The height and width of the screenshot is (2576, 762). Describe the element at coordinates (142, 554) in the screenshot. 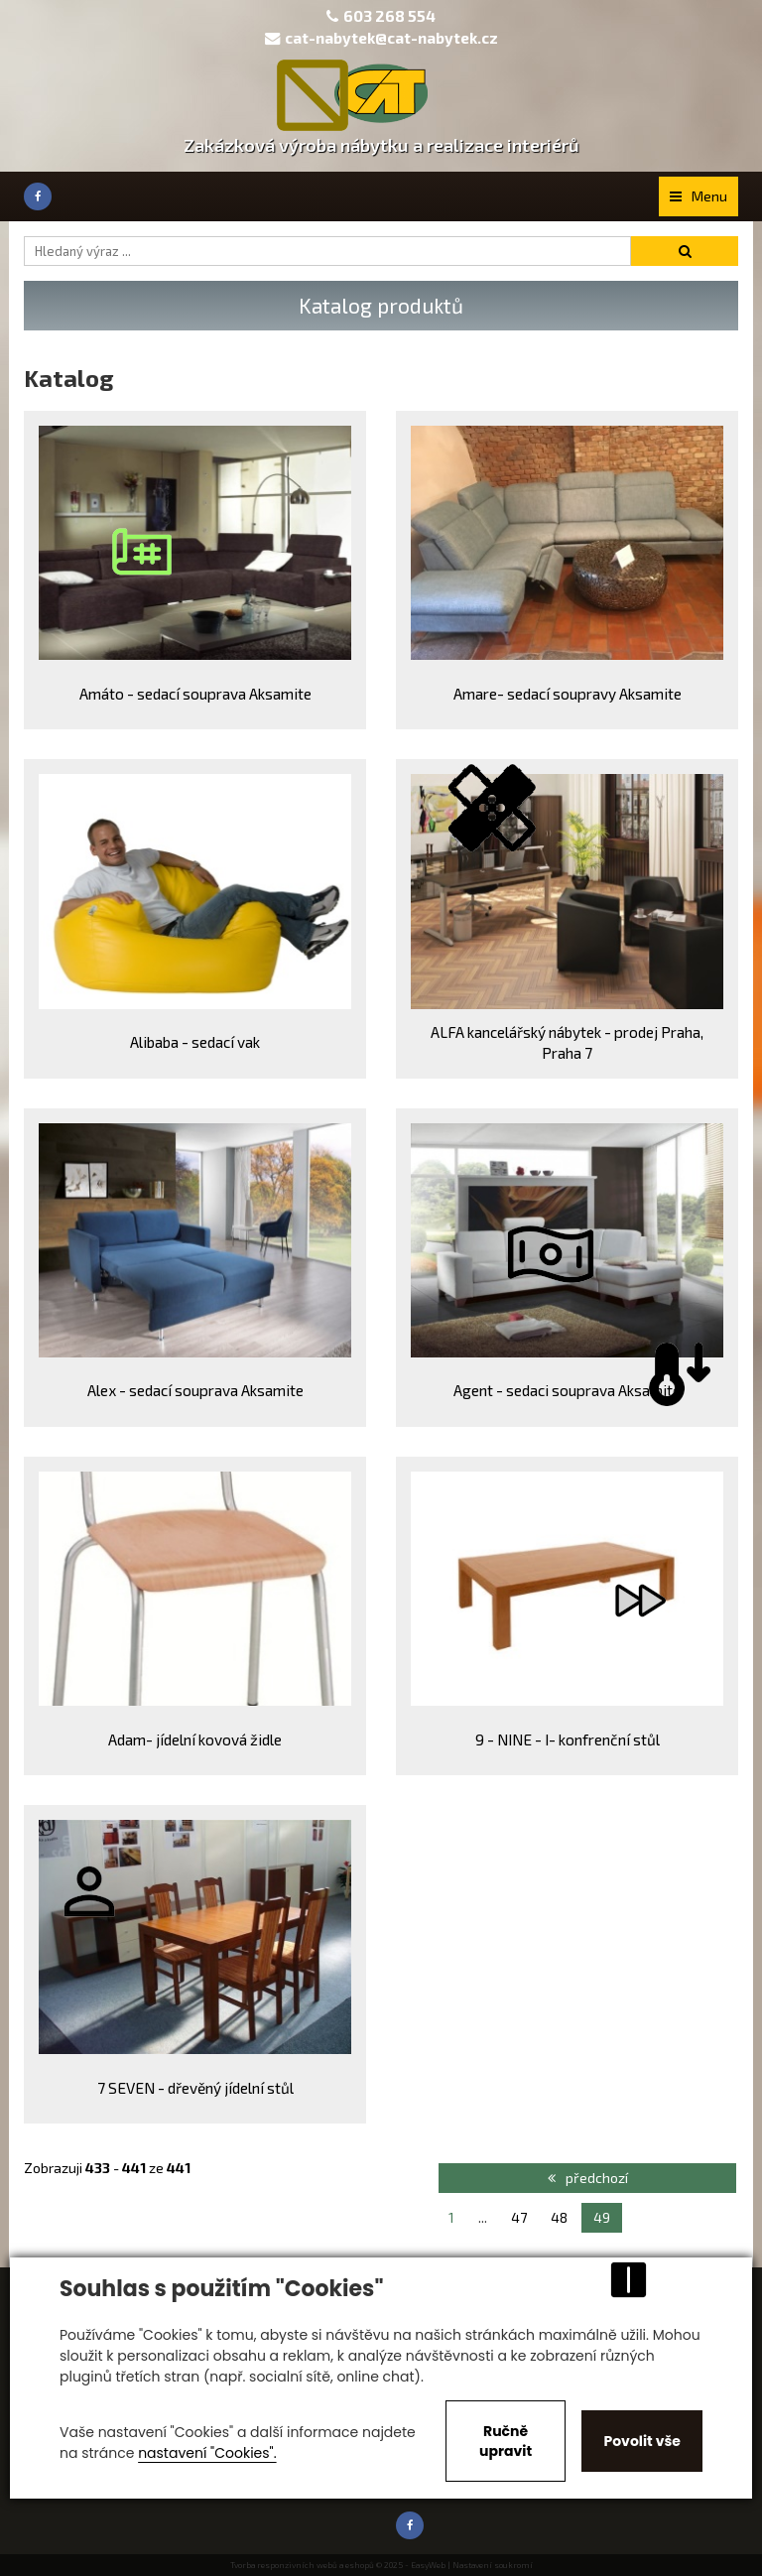

I see `view project blueprints or technical plans` at that location.